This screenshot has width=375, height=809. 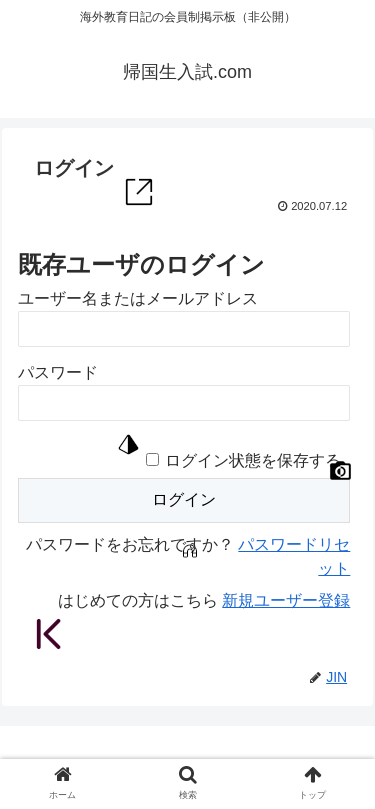 What do you see at coordinates (190, 551) in the screenshot?
I see `toggle magnetic snapping for alignment` at bounding box center [190, 551].